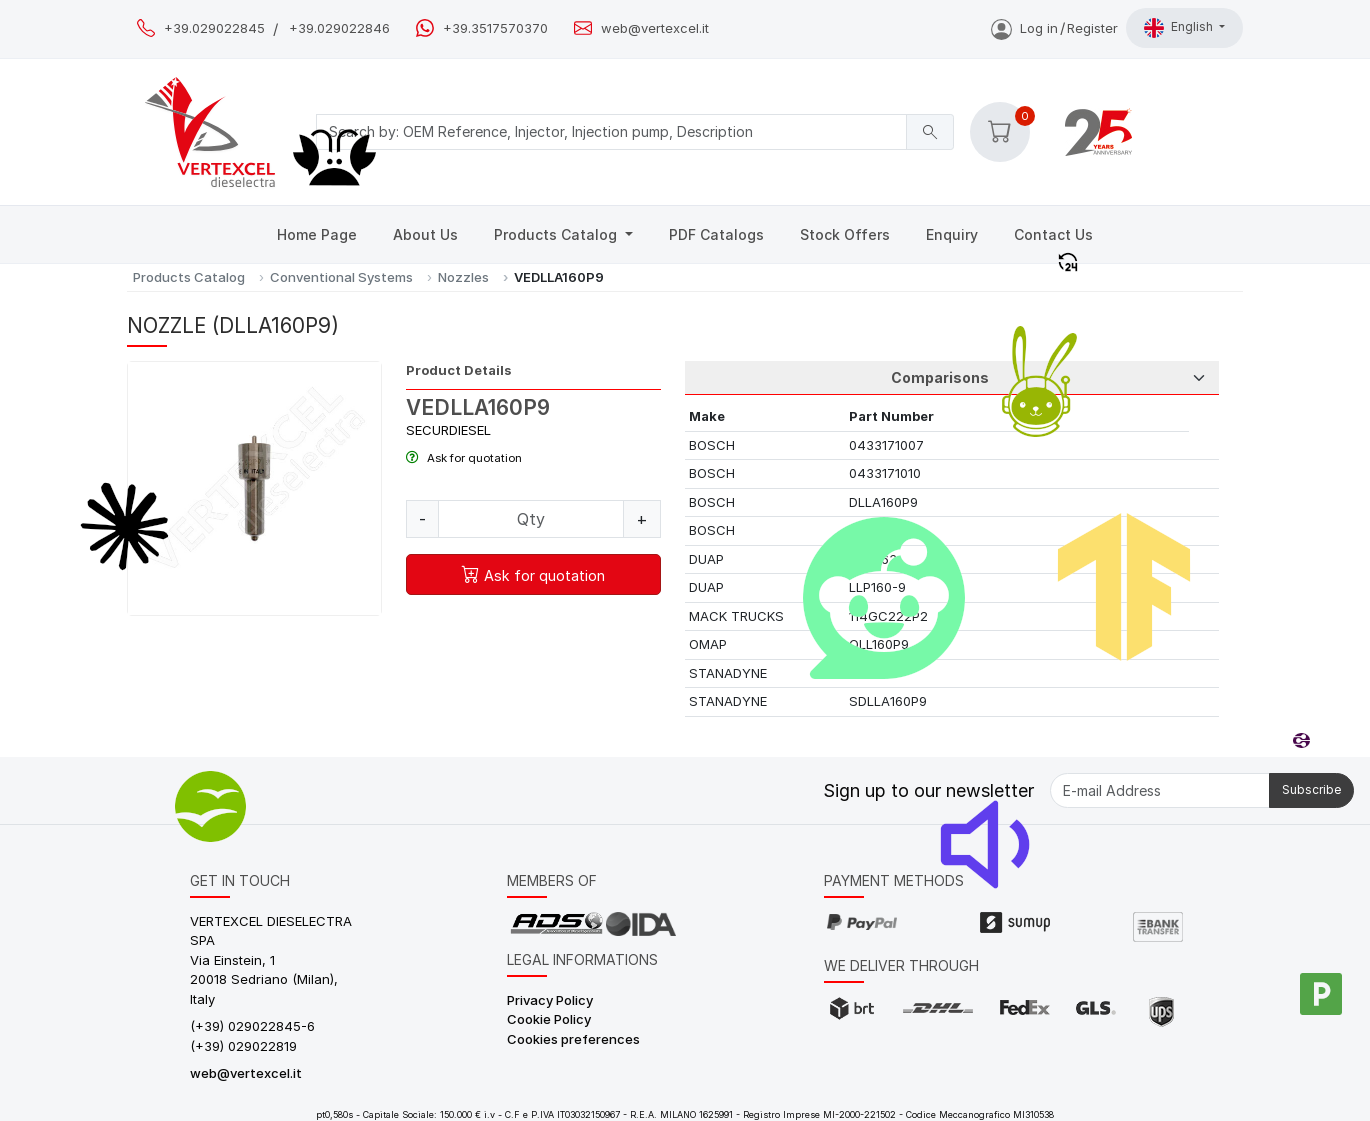  Describe the element at coordinates (124, 526) in the screenshot. I see `open the Claude AI assistant app` at that location.